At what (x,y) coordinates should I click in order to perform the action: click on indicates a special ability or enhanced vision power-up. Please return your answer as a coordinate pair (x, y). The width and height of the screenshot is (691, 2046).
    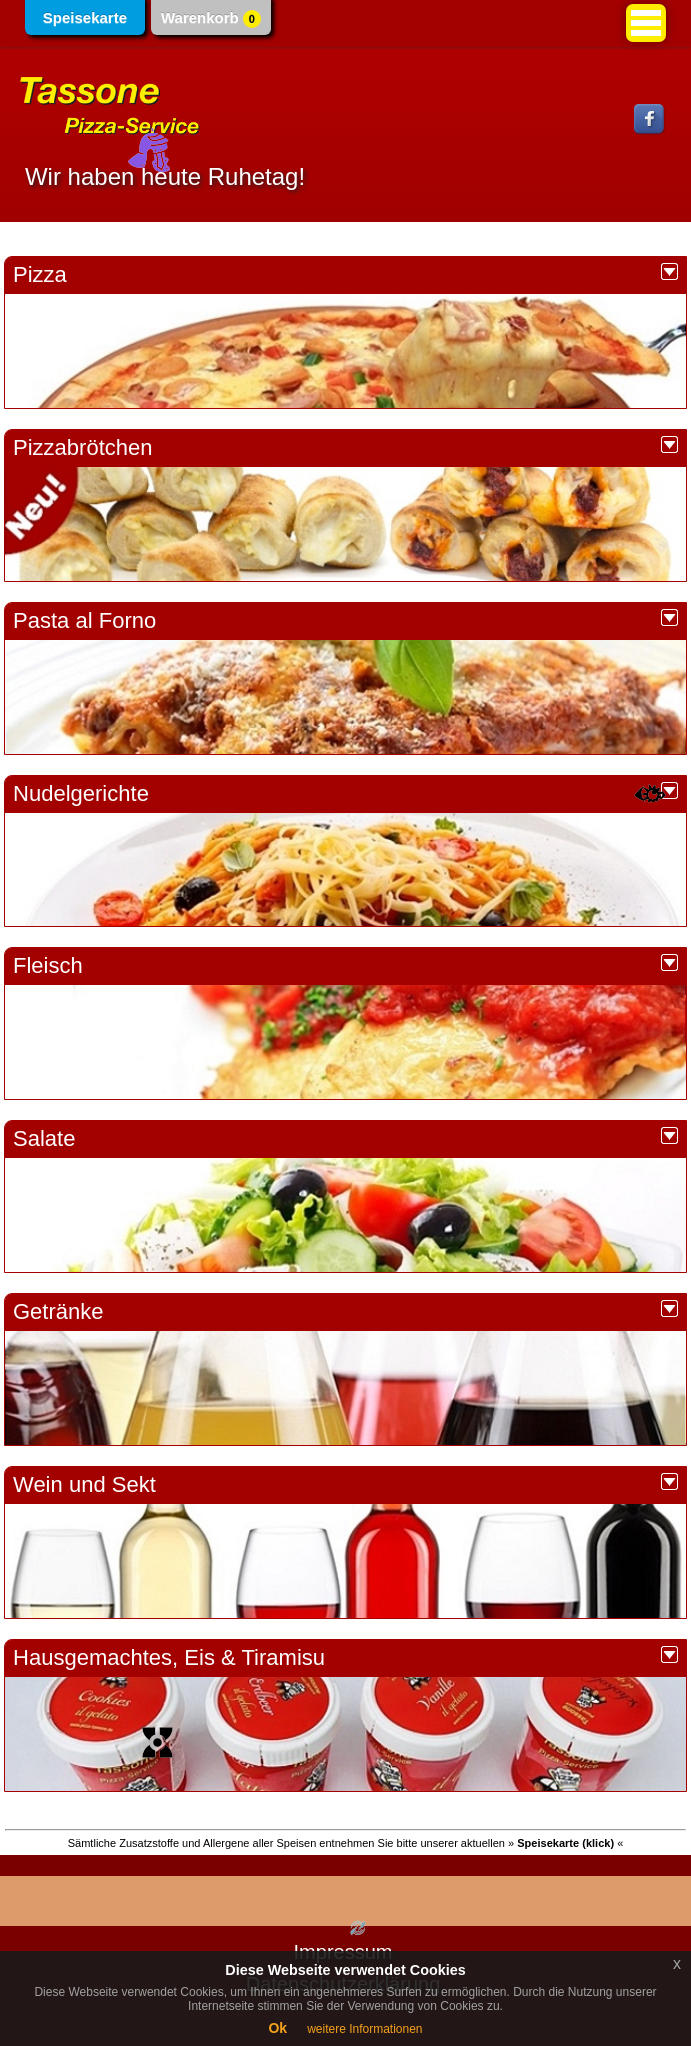
    Looking at the image, I should click on (650, 795).